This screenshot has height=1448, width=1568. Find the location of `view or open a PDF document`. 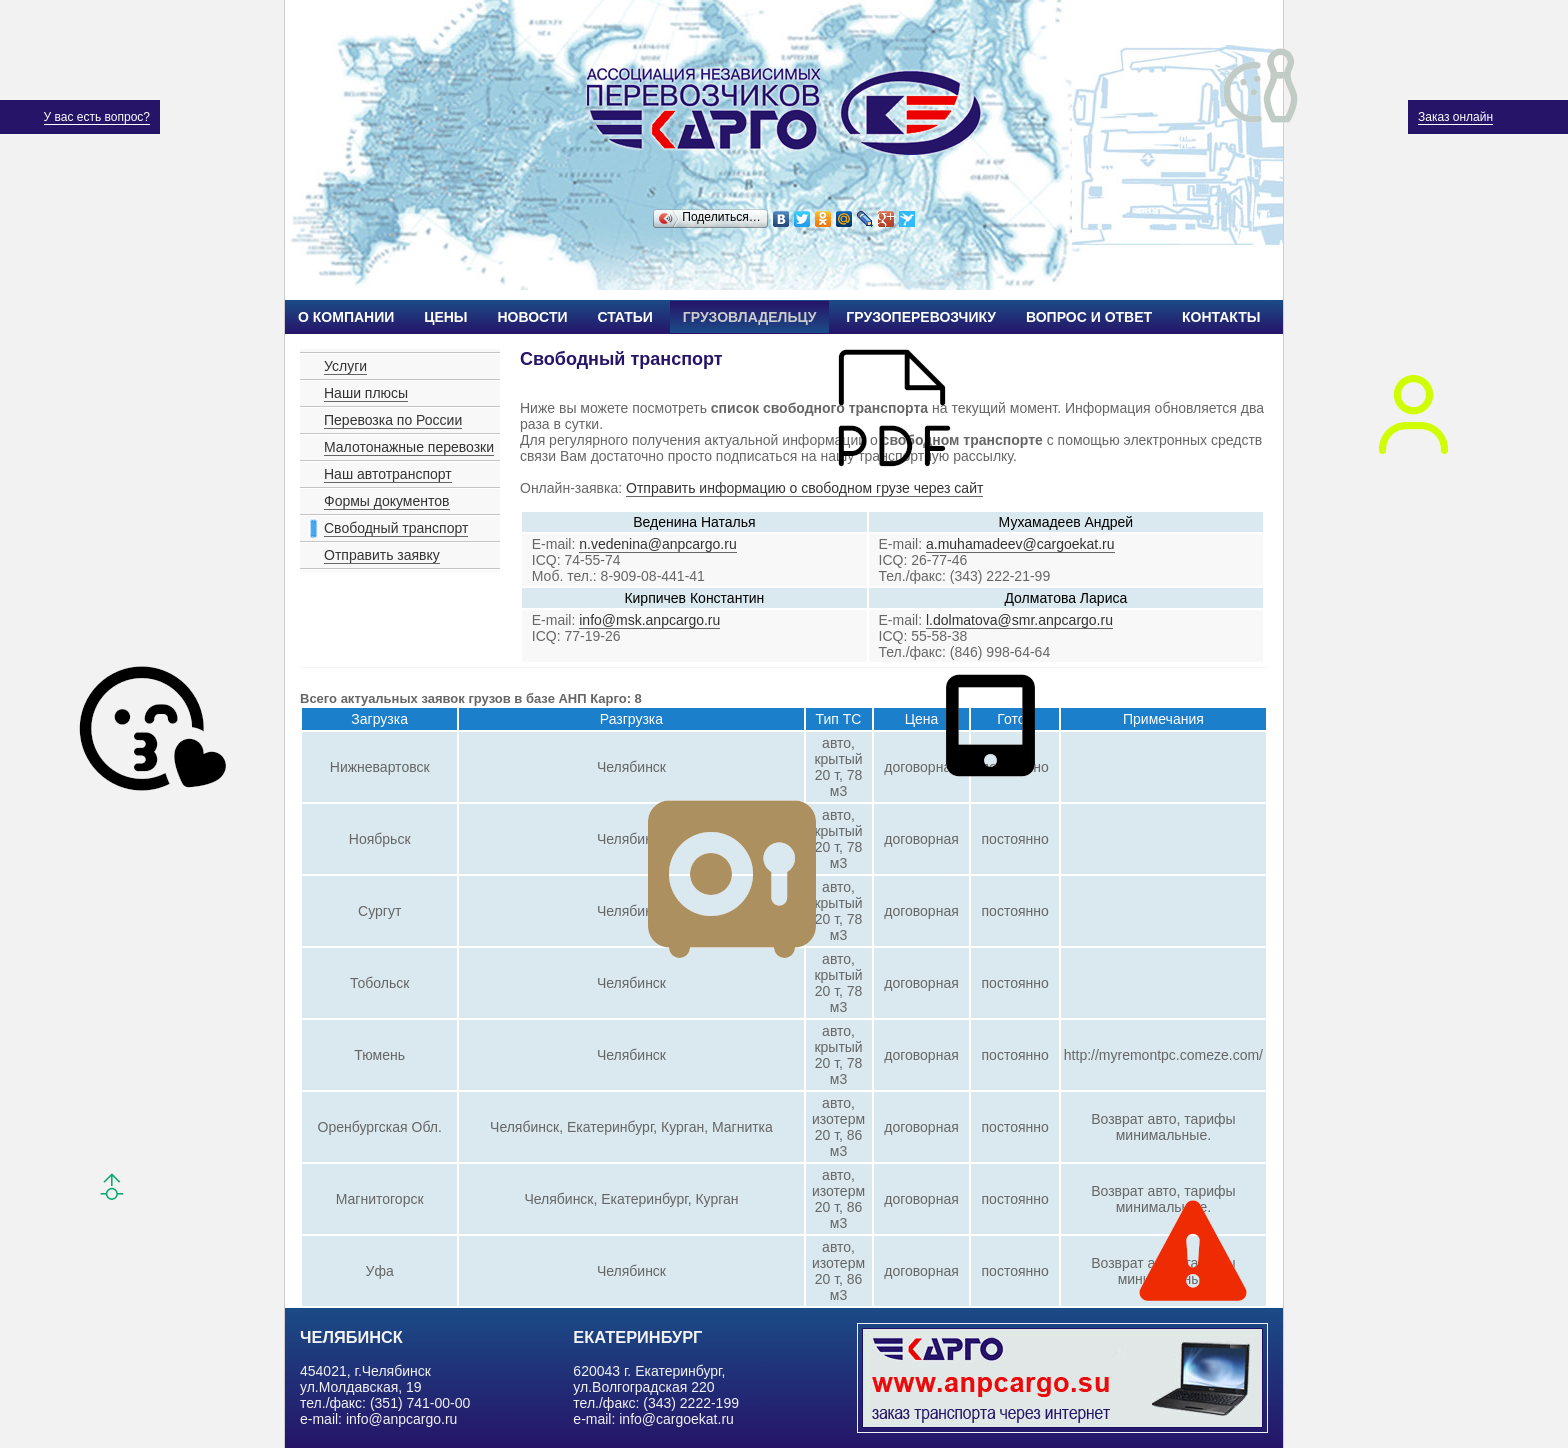

view or open a PDF document is located at coordinates (892, 413).